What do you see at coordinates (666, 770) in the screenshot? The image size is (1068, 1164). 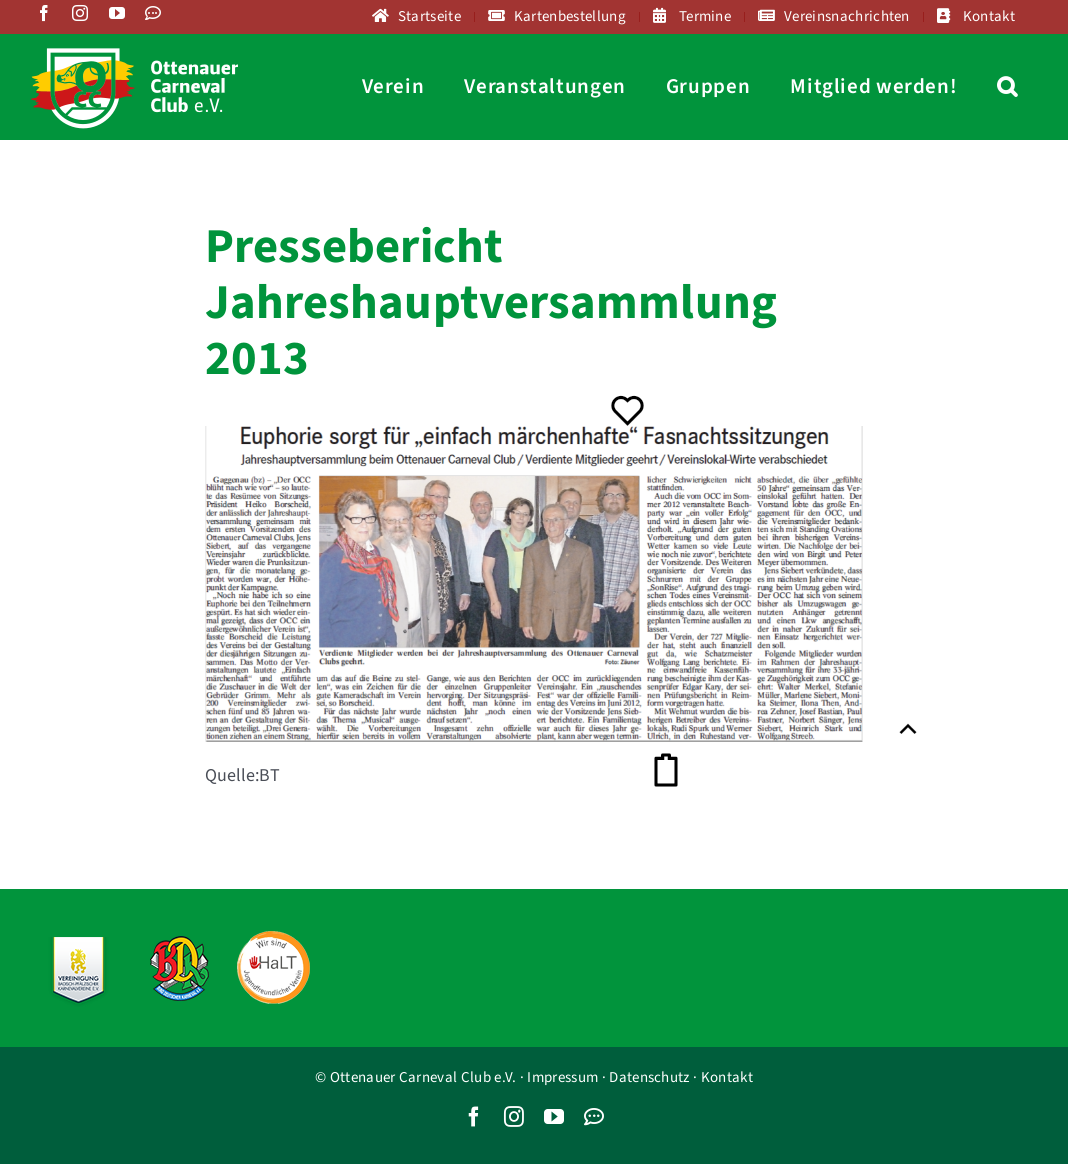 I see `indicates low battery level` at bounding box center [666, 770].